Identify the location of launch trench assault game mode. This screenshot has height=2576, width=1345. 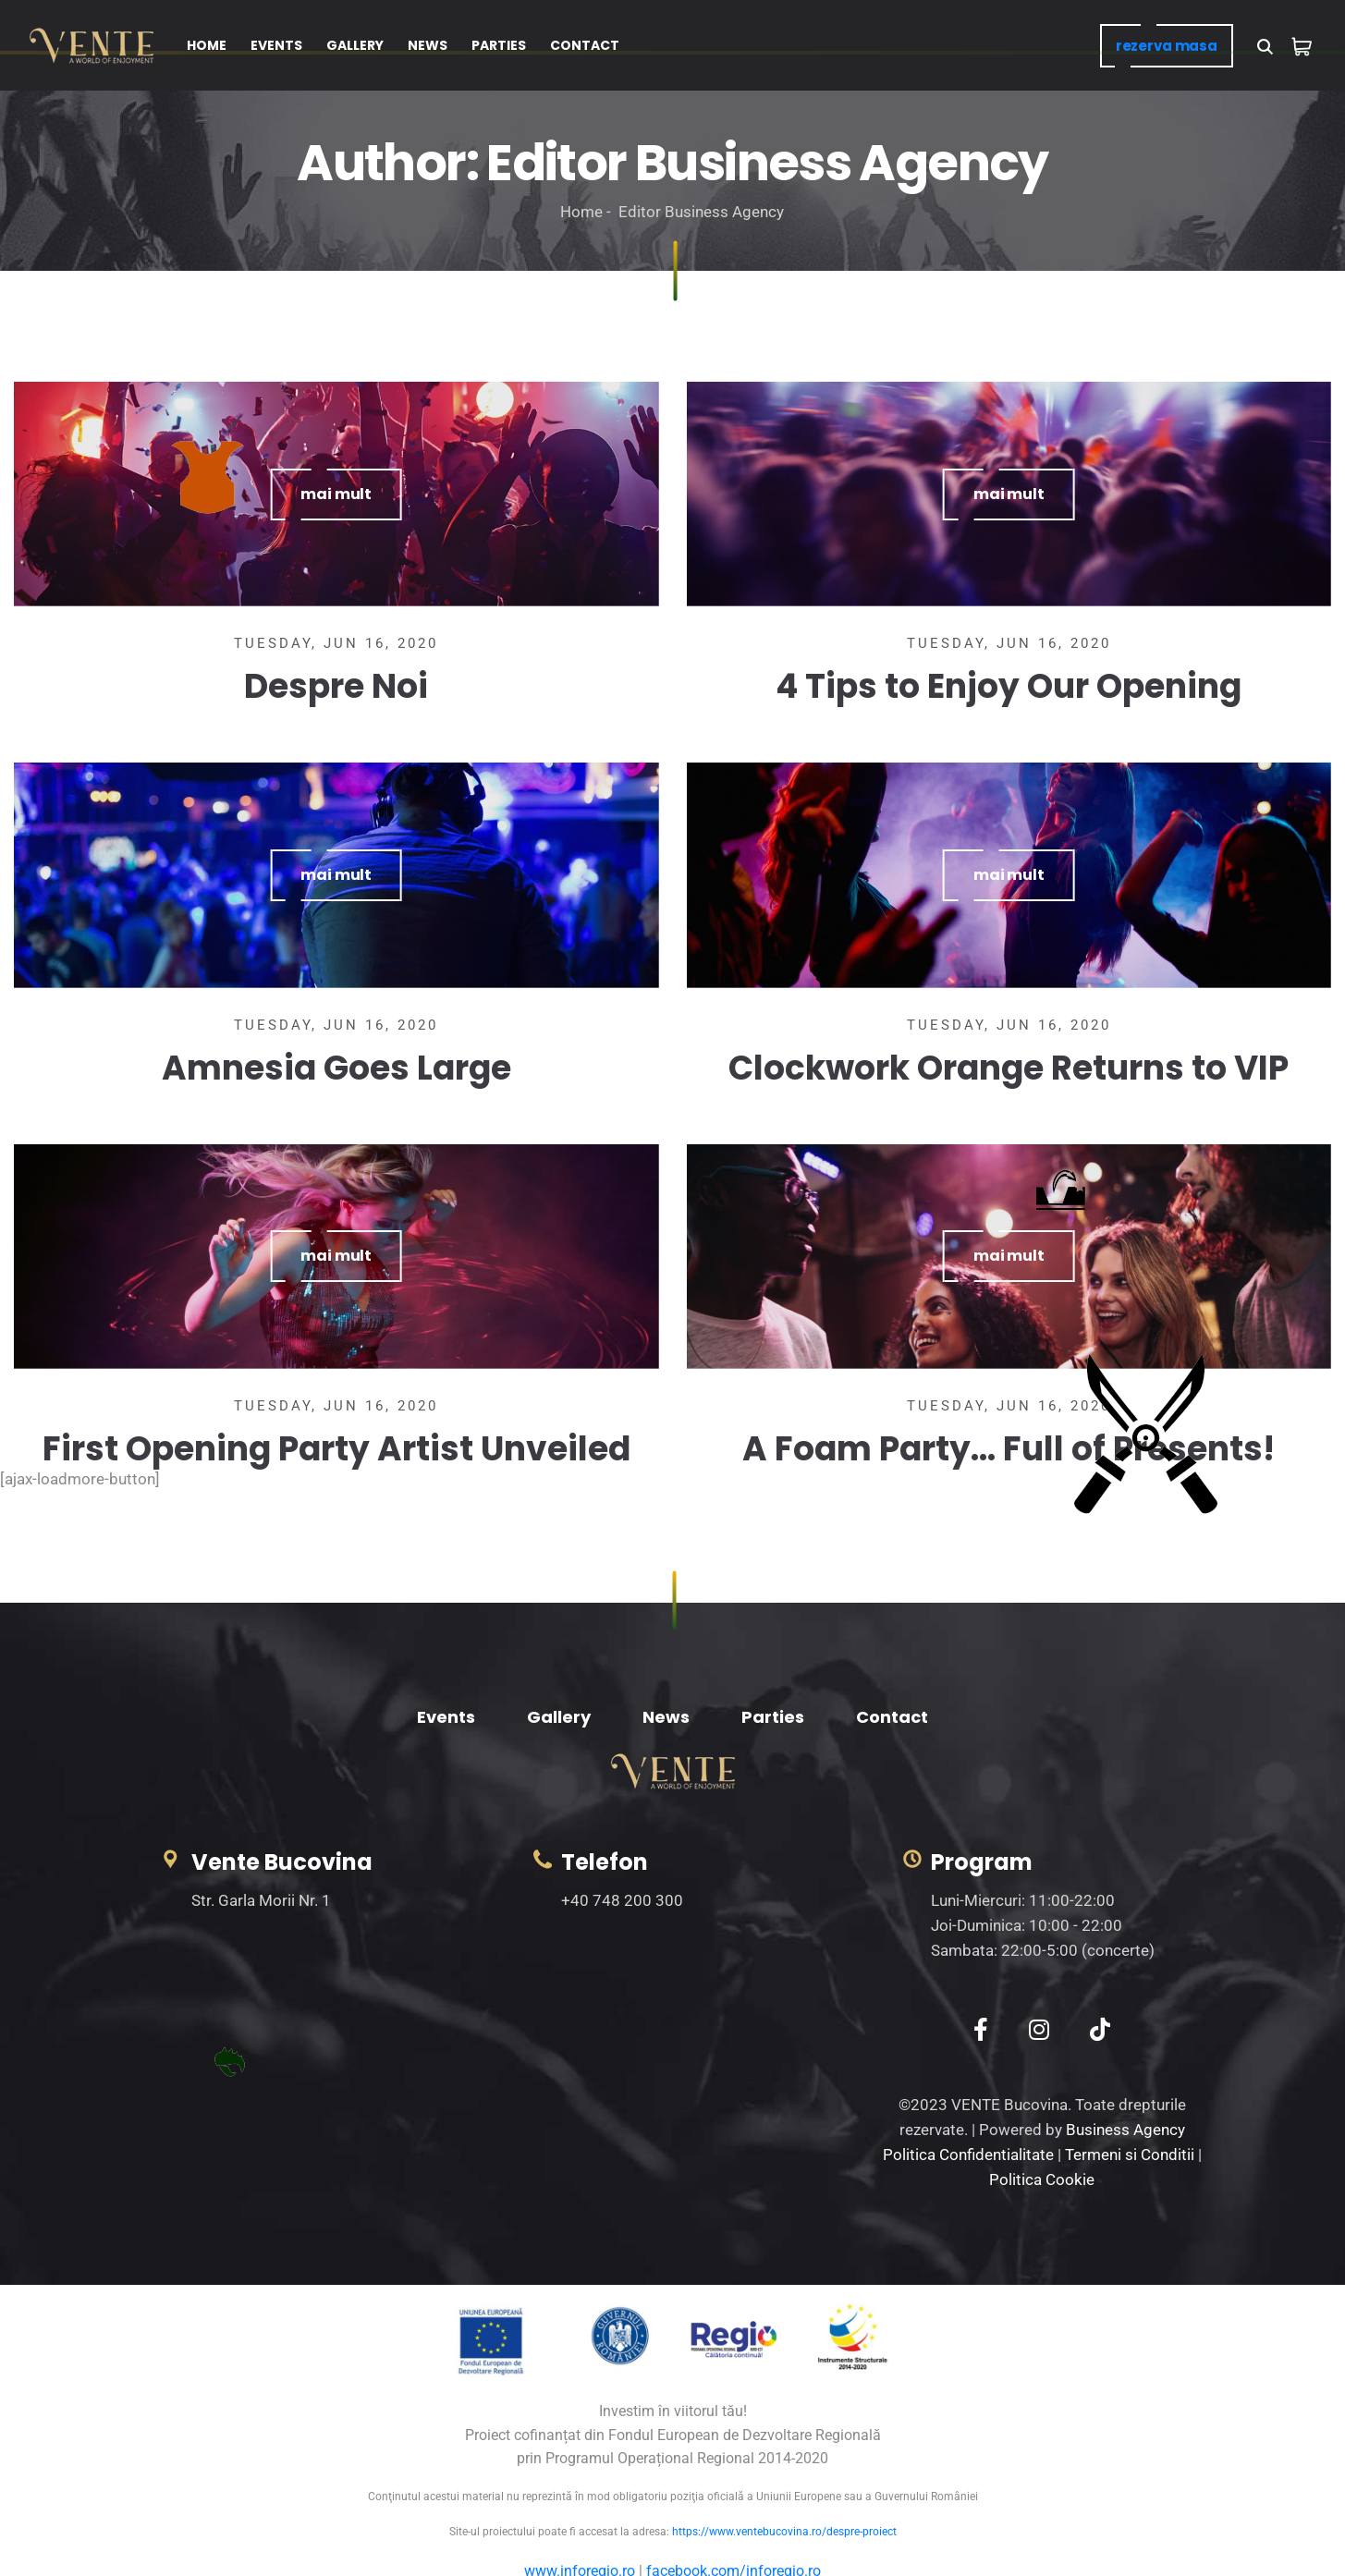
(1060, 1186).